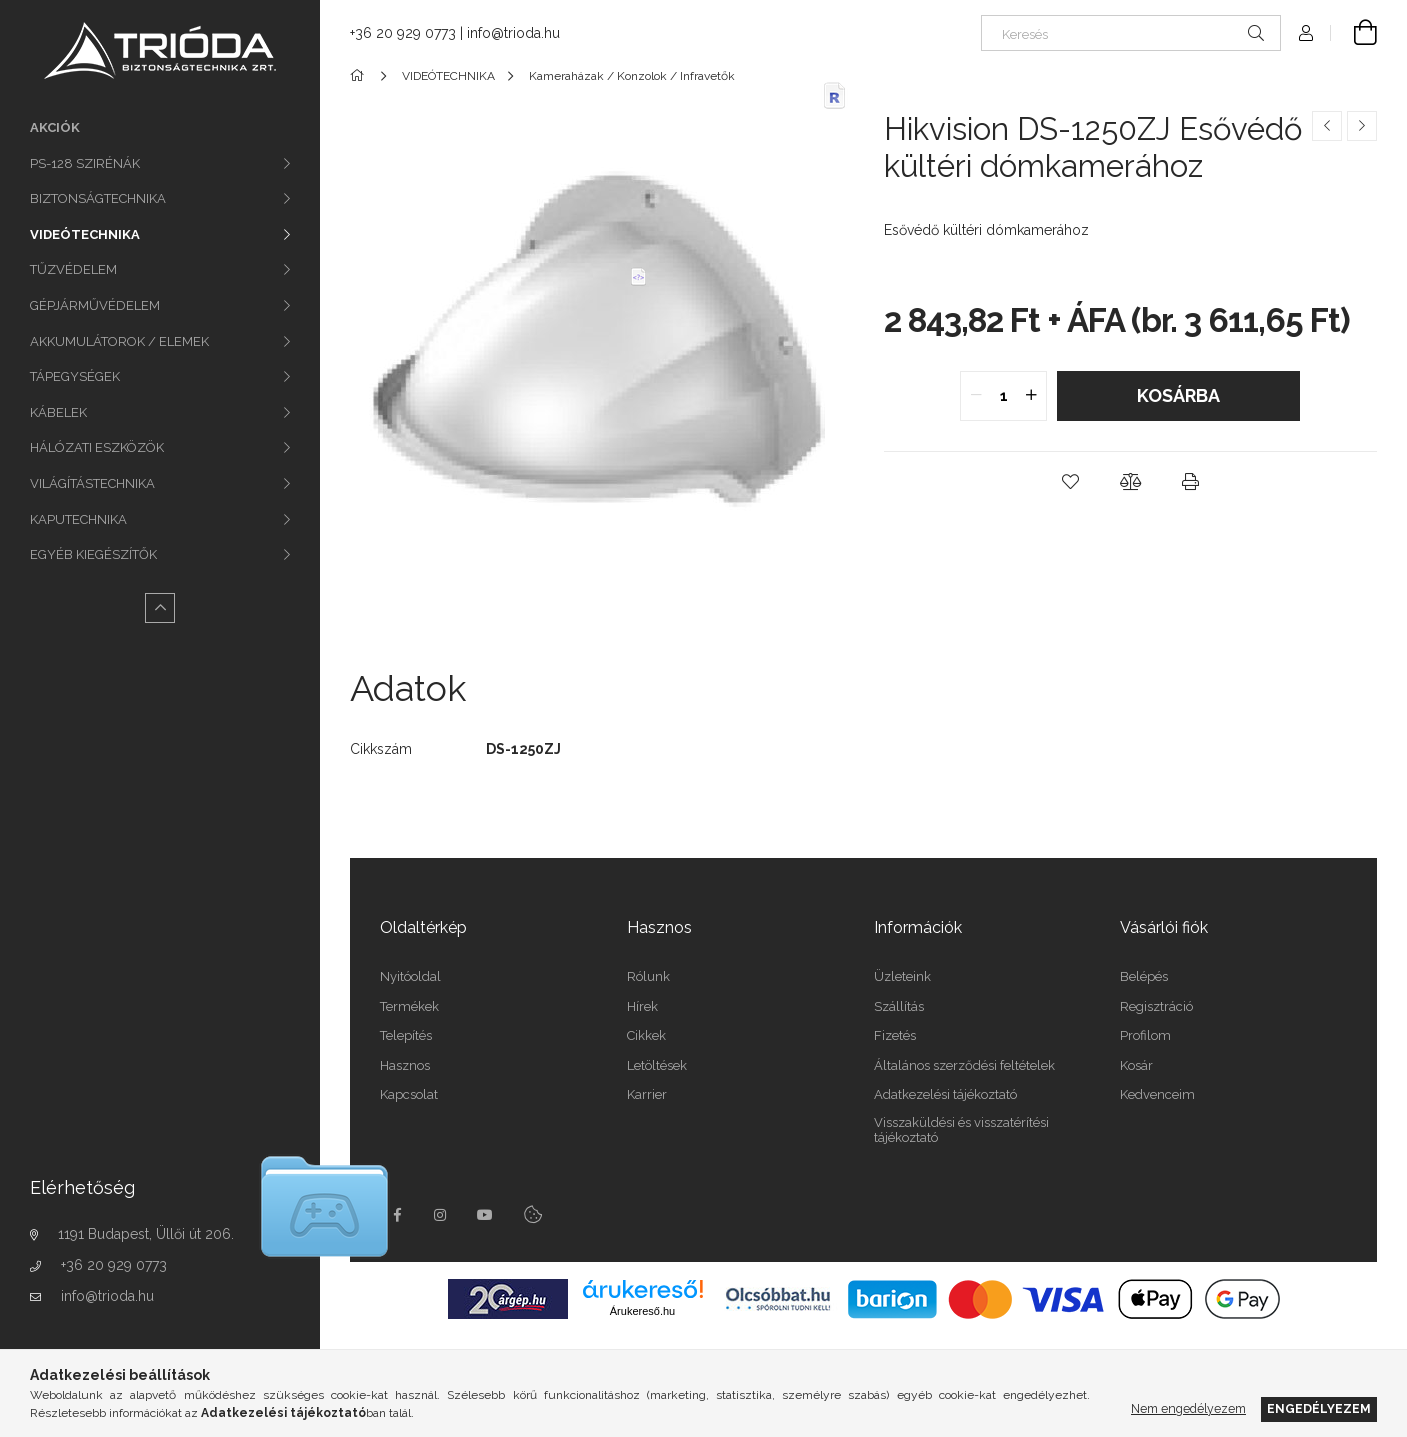  Describe the element at coordinates (834, 95) in the screenshot. I see `an R programming language source file` at that location.